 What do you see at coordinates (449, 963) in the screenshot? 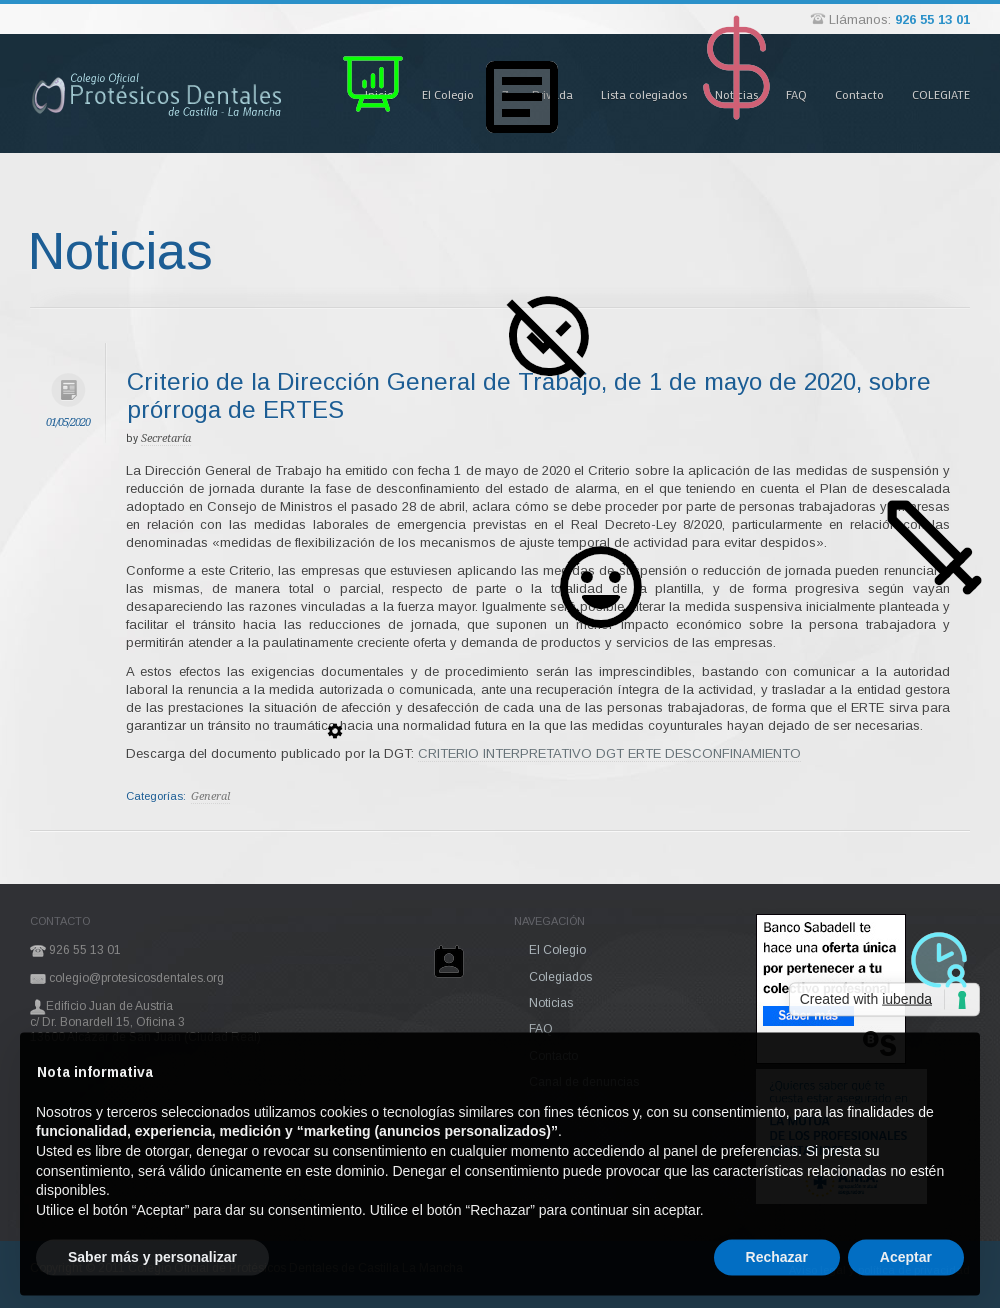
I see `view contact's calendar or schedule` at bounding box center [449, 963].